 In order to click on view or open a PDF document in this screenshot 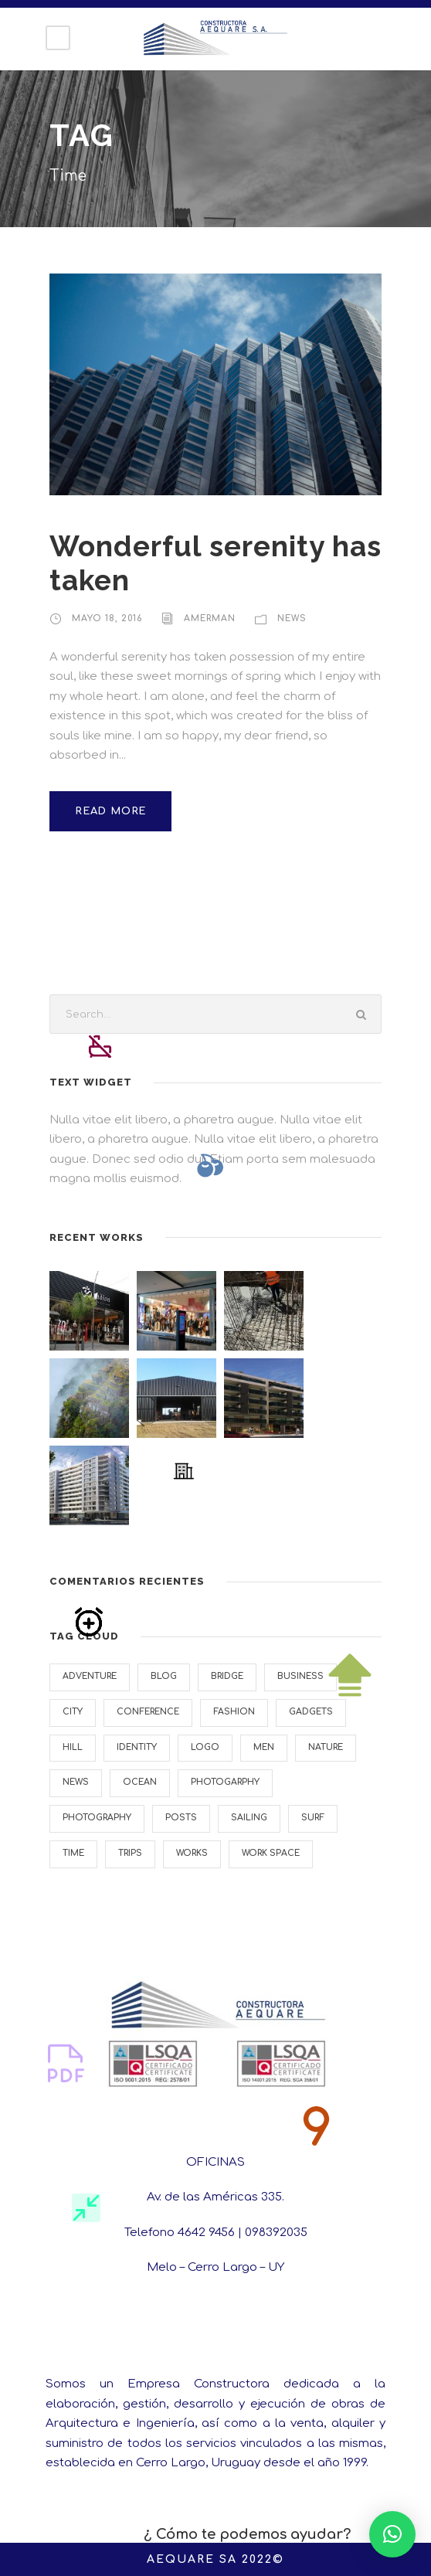, I will do `click(65, 2065)`.